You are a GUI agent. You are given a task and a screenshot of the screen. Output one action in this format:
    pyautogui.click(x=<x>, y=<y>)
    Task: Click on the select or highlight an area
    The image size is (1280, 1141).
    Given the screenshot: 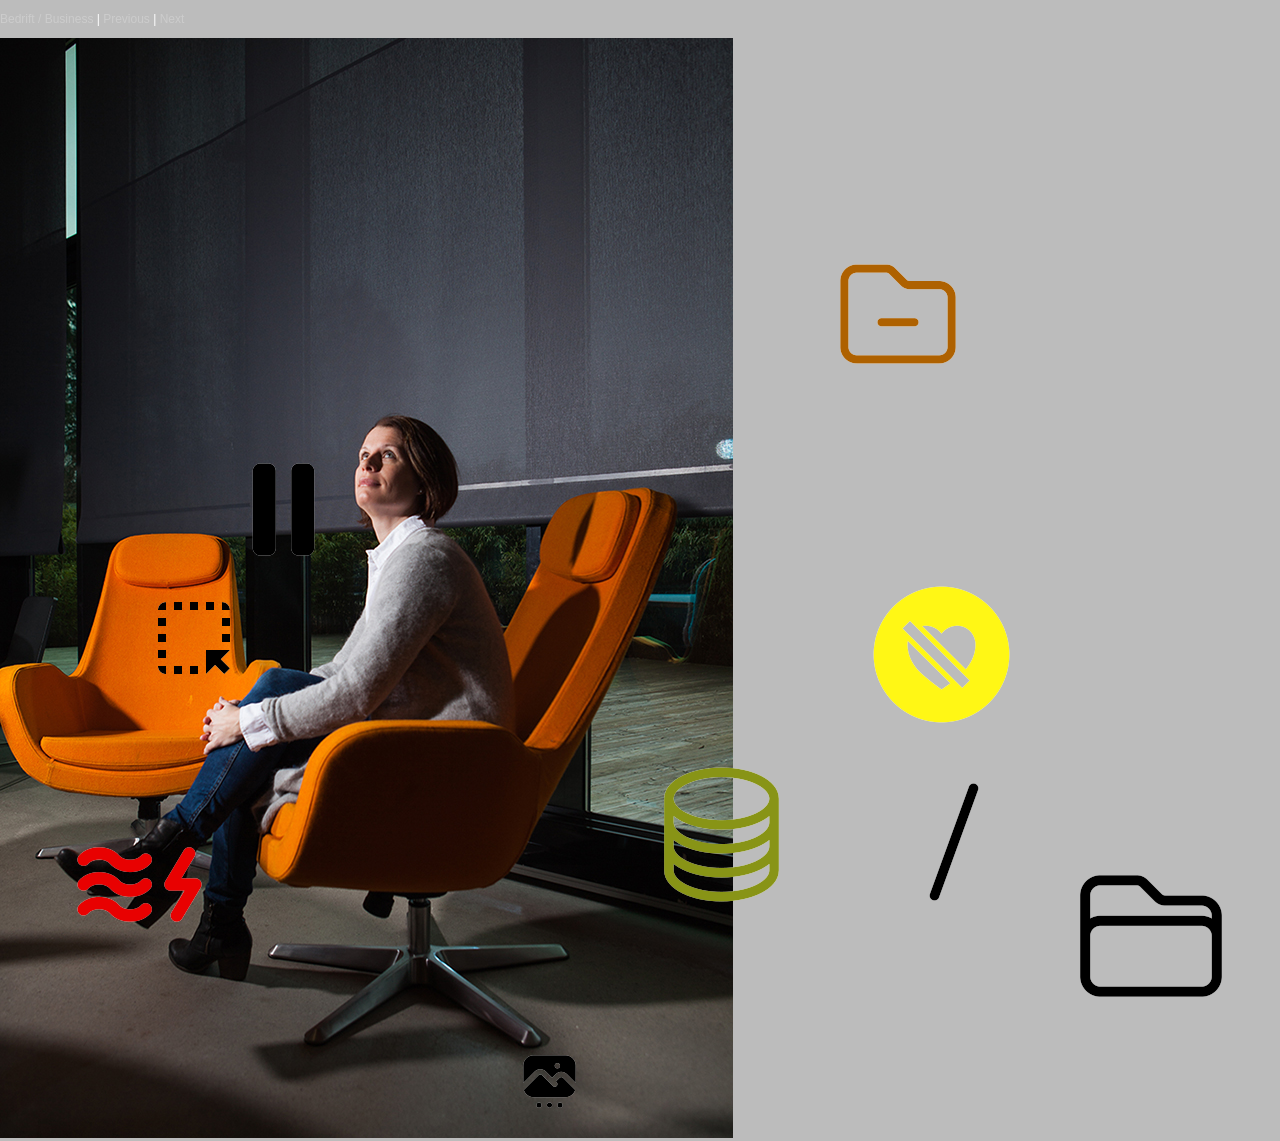 What is the action you would take?
    pyautogui.click(x=194, y=638)
    